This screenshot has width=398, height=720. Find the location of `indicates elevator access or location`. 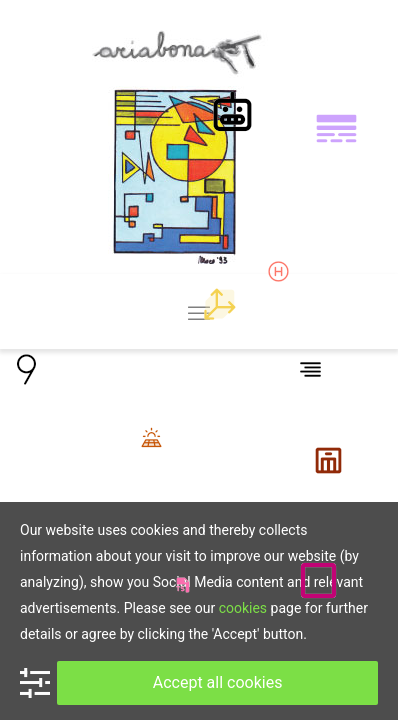

indicates elevator access or location is located at coordinates (328, 460).